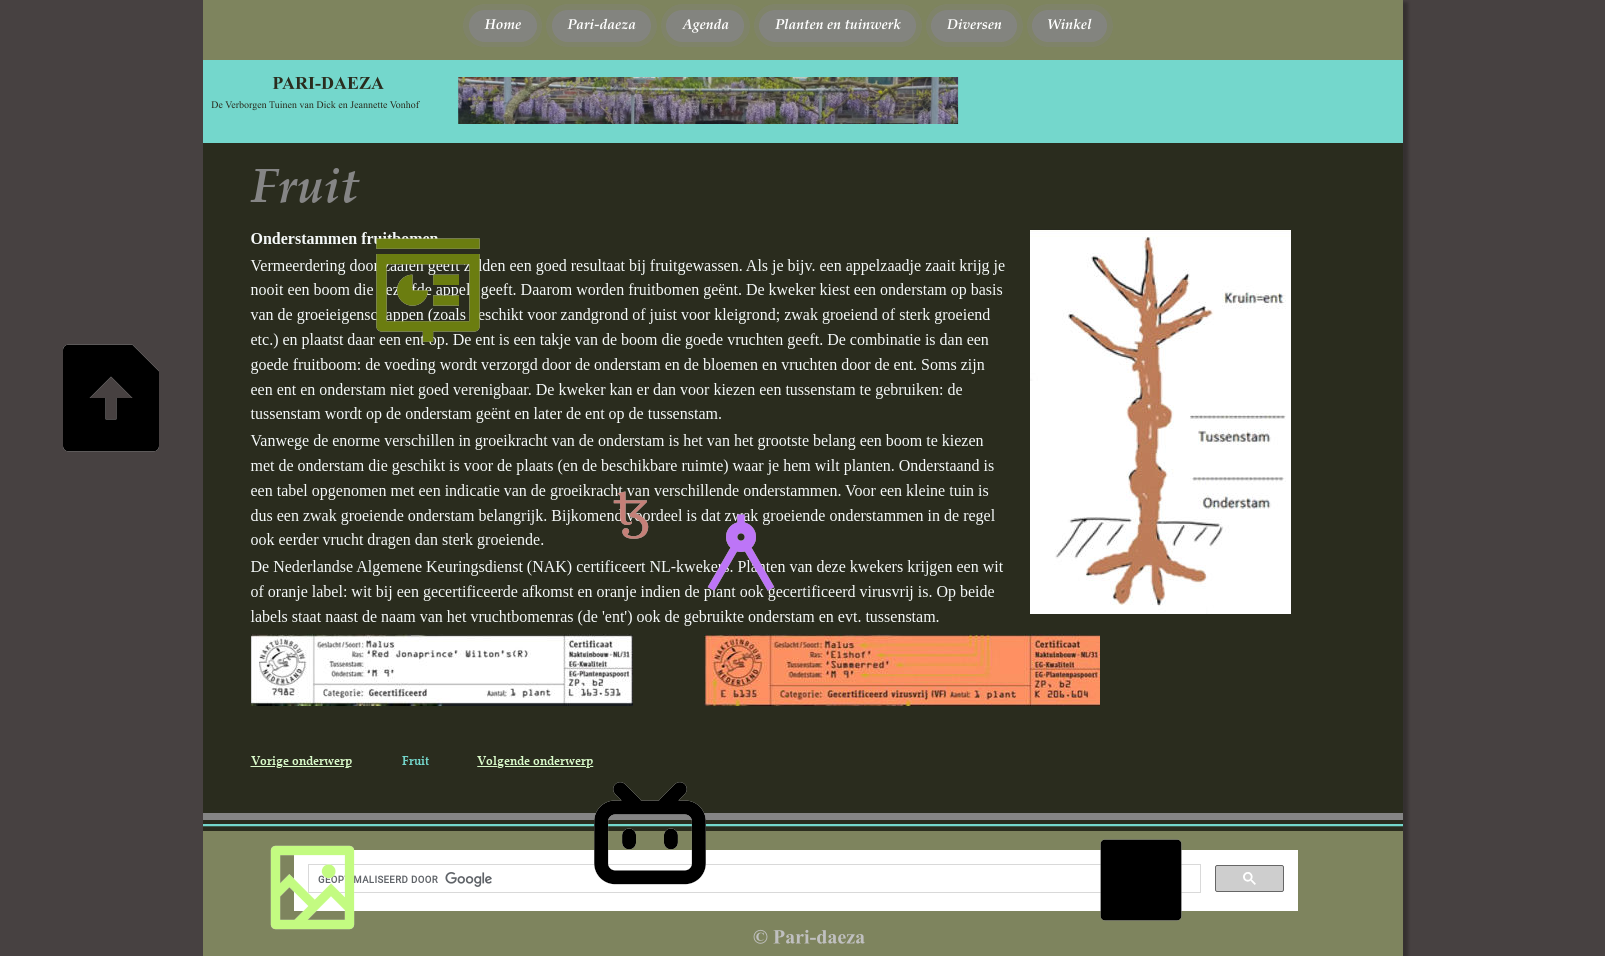 This screenshot has width=1605, height=956. I want to click on access drawing or design tools, so click(741, 552).